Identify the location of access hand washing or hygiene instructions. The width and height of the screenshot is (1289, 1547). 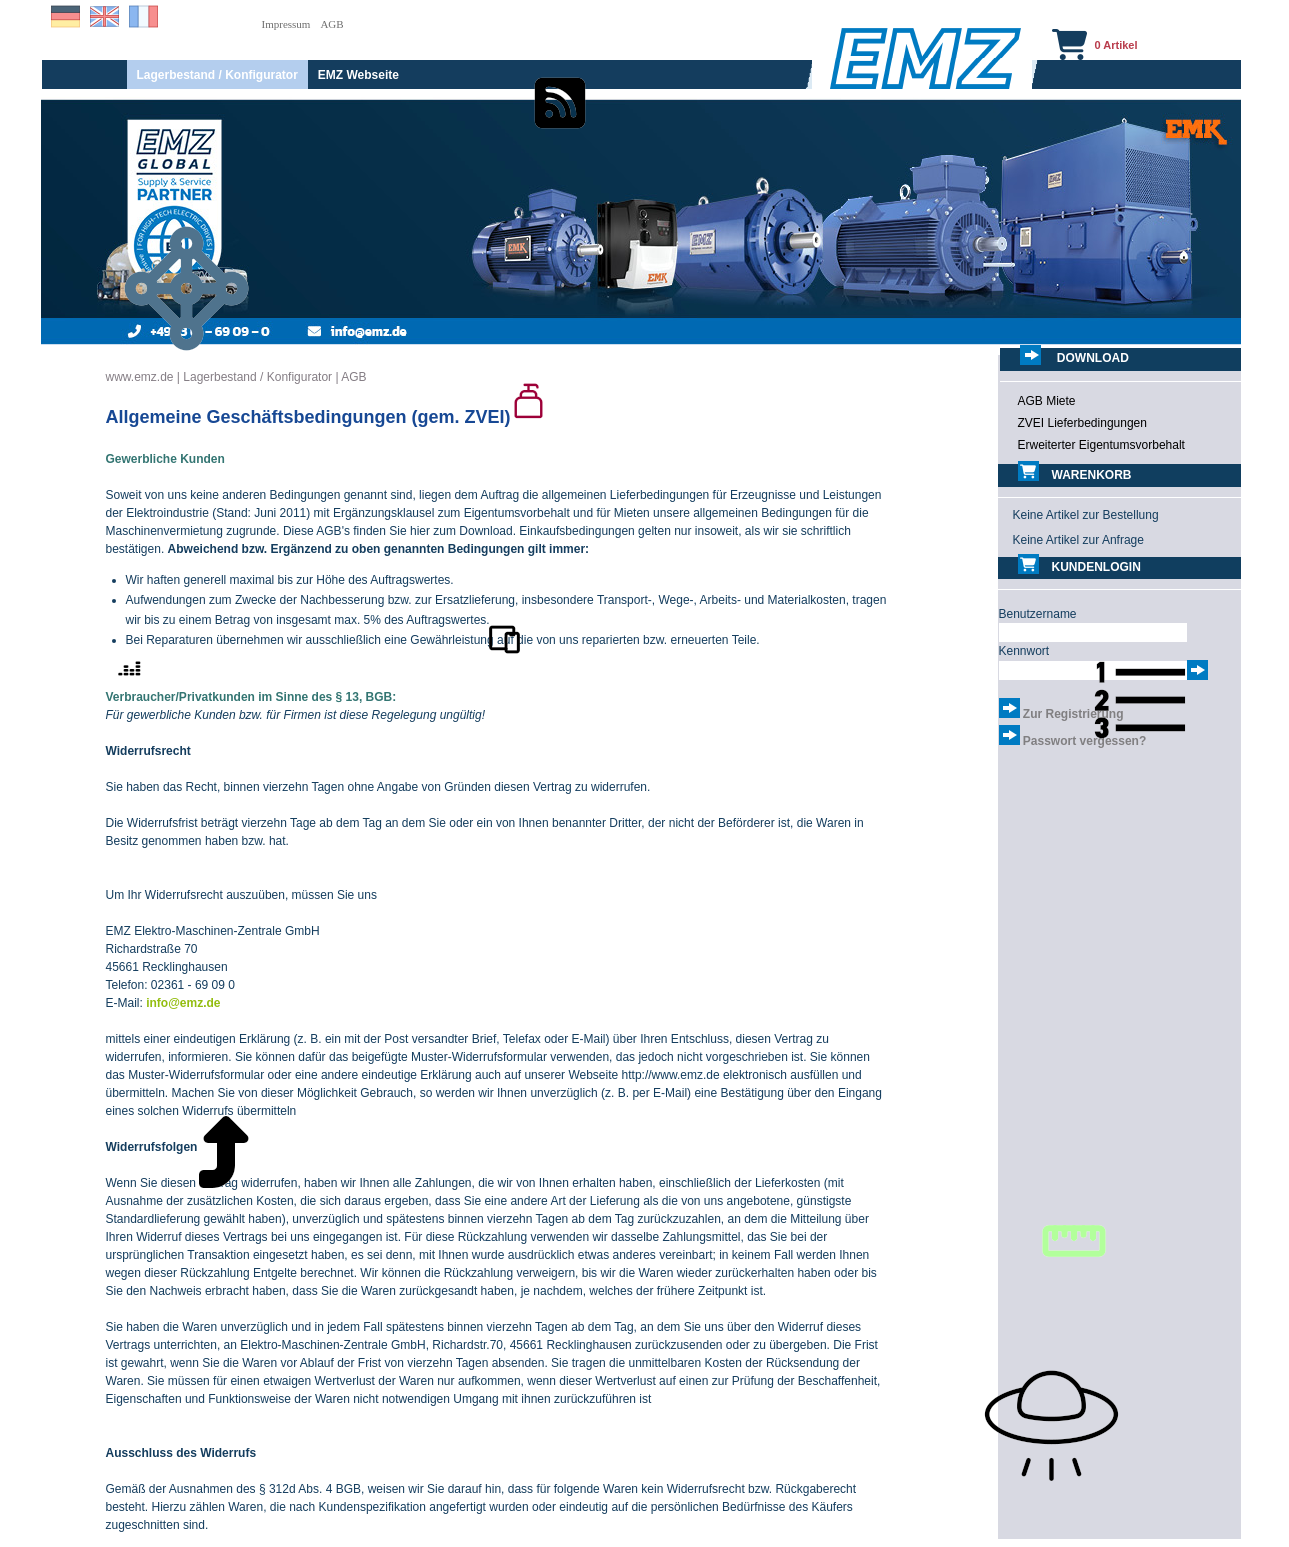
(528, 401).